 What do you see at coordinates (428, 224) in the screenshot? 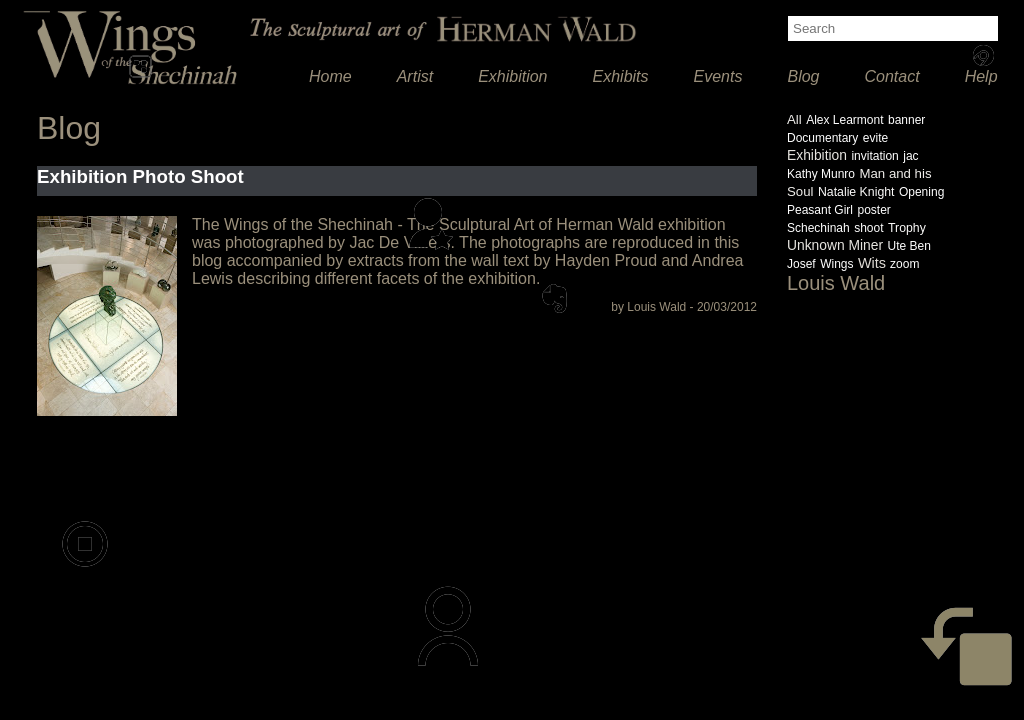
I see `view favorite or starred user` at bounding box center [428, 224].